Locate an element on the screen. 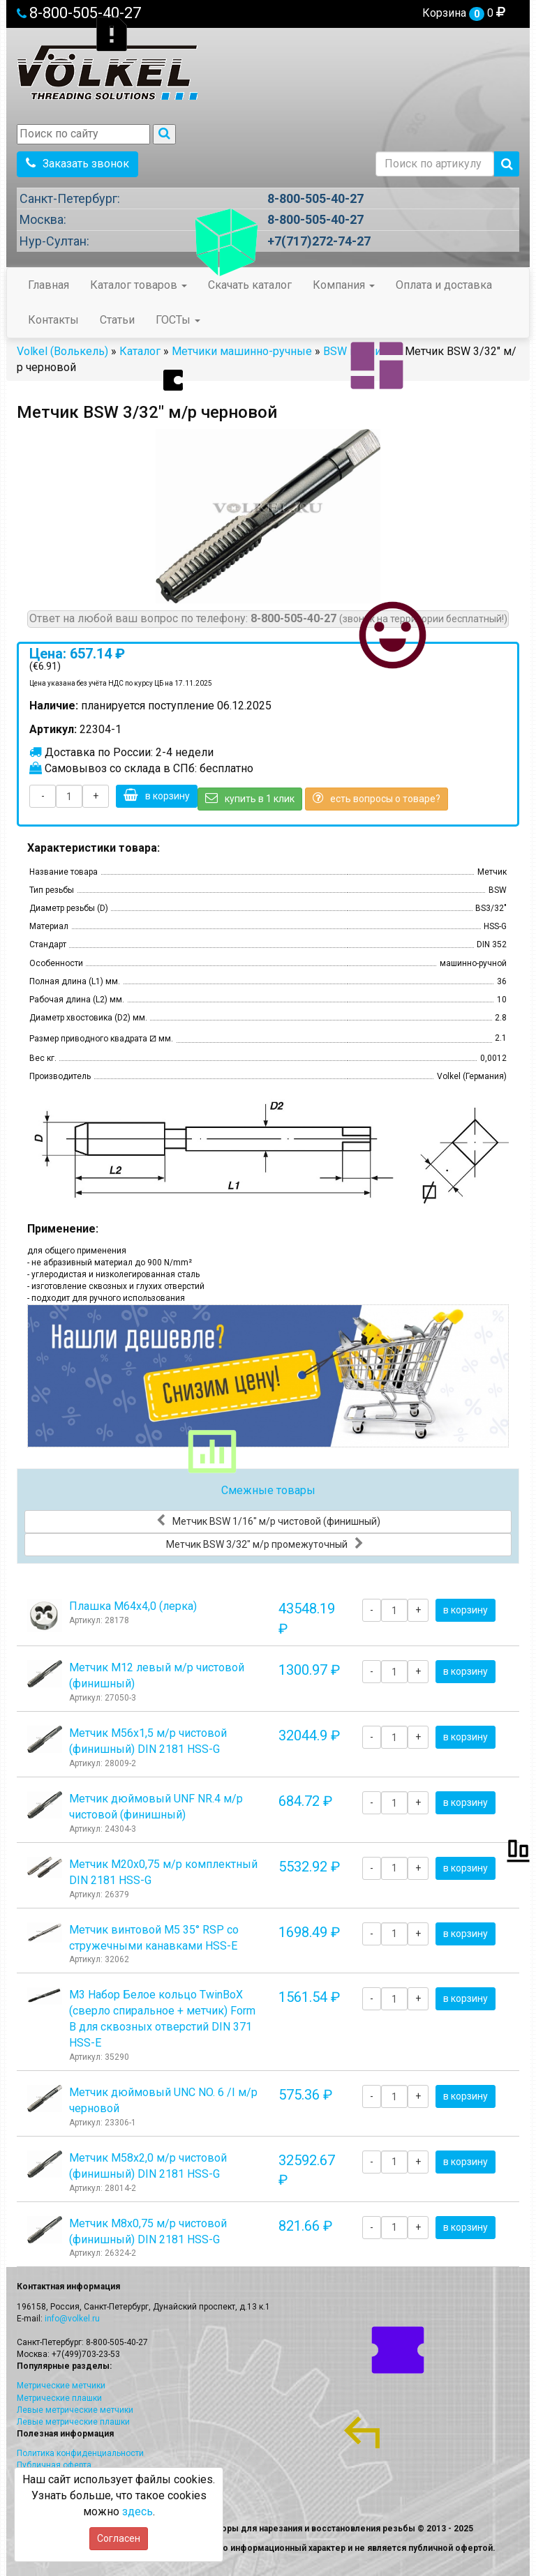 This screenshot has width=536, height=2576. gtk toolkit logo is located at coordinates (226, 242).